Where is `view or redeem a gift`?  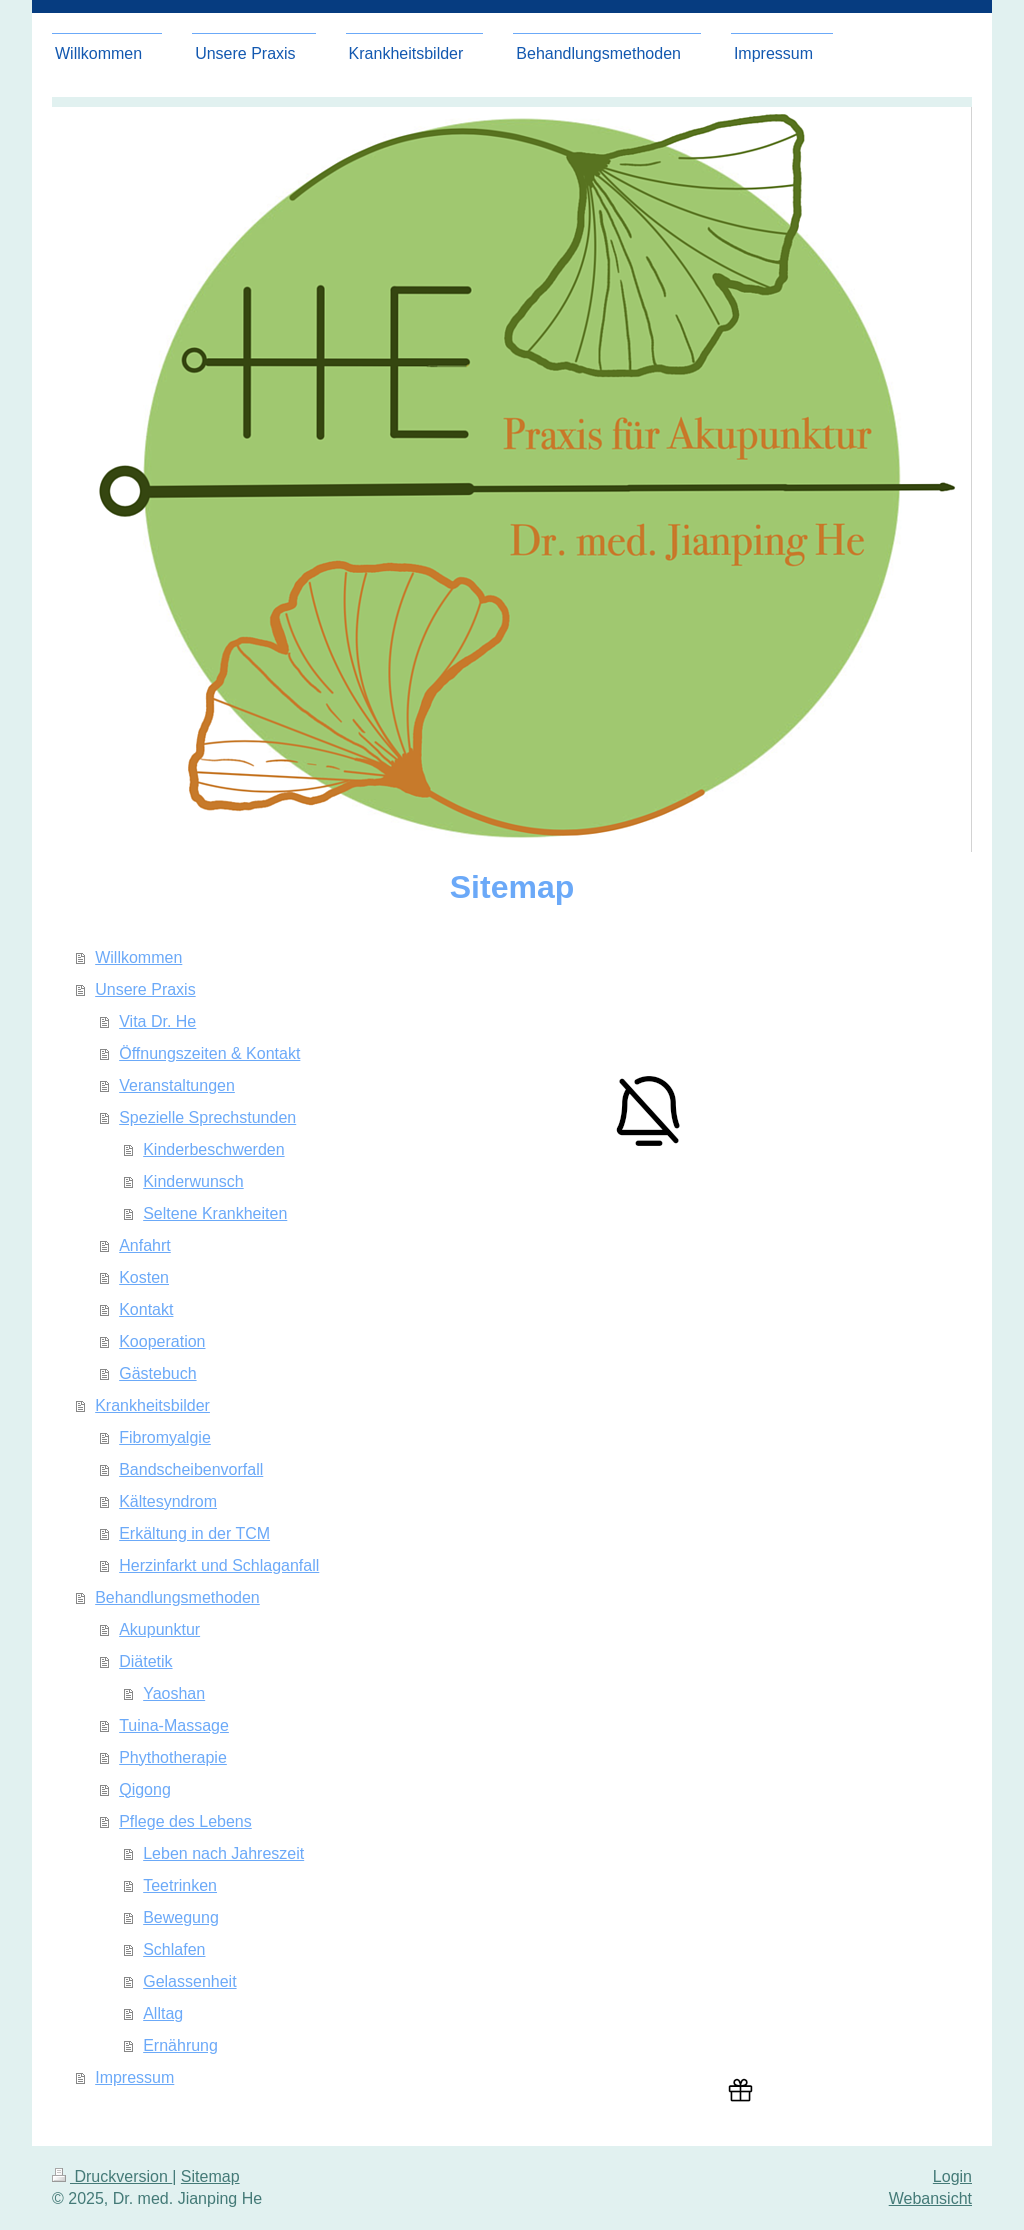
view or redeem a gift is located at coordinates (740, 2091).